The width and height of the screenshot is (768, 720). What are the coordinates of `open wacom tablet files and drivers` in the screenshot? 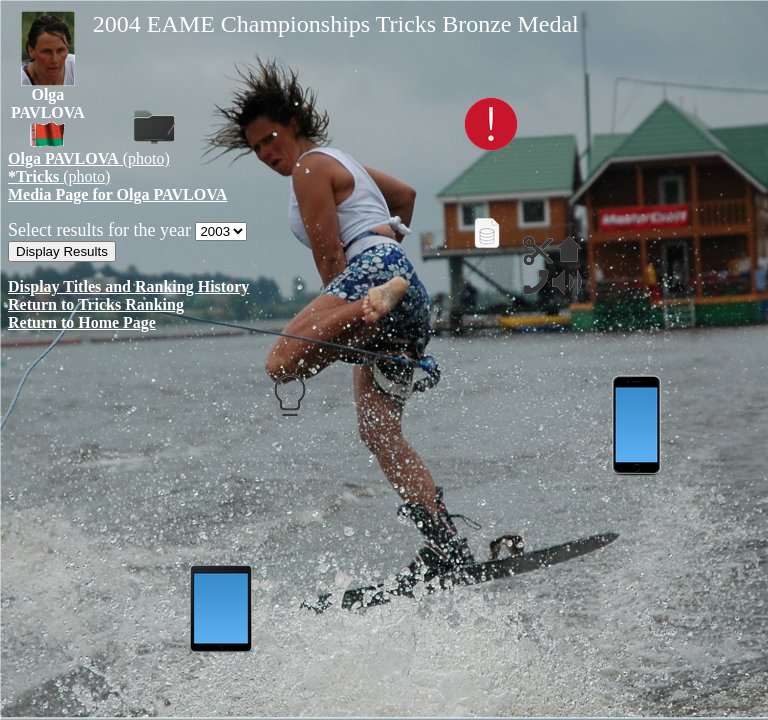 It's located at (154, 127).